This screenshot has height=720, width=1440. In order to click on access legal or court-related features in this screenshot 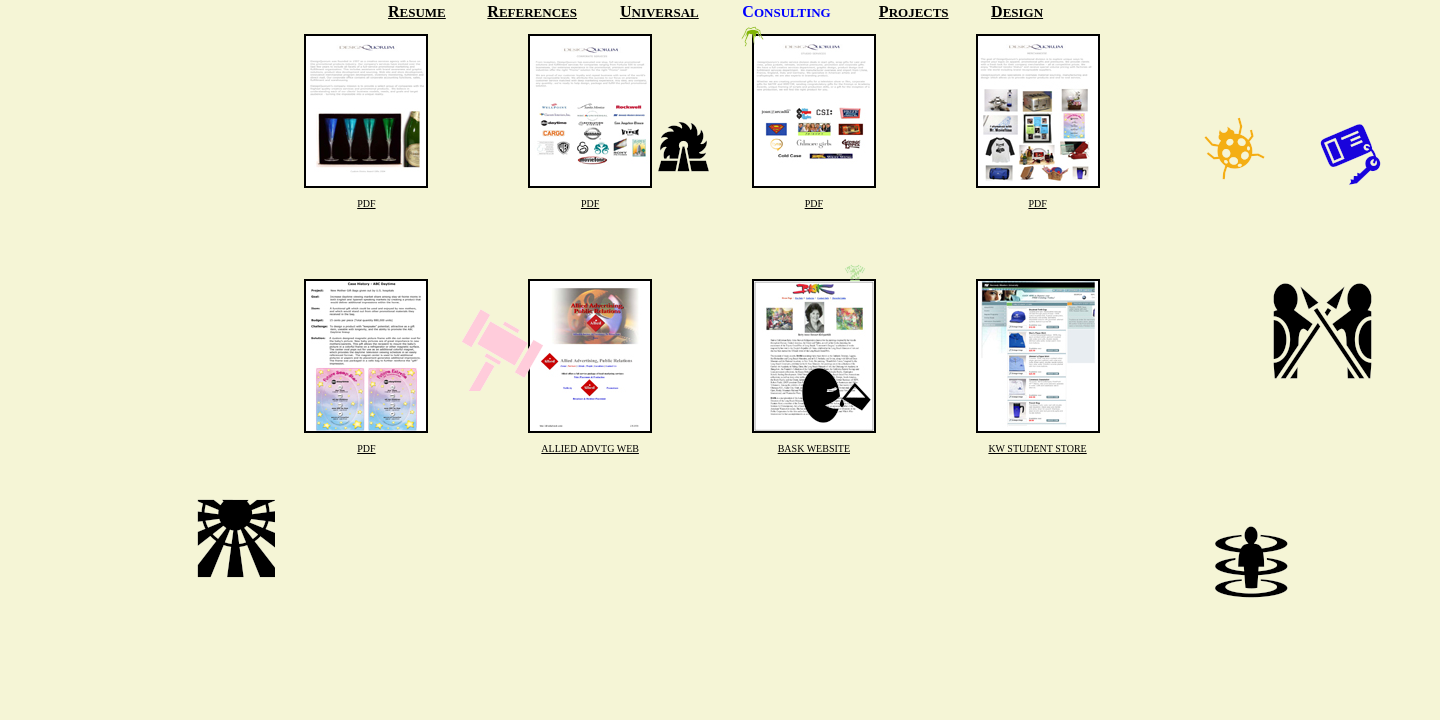, I will do `click(502, 349)`.